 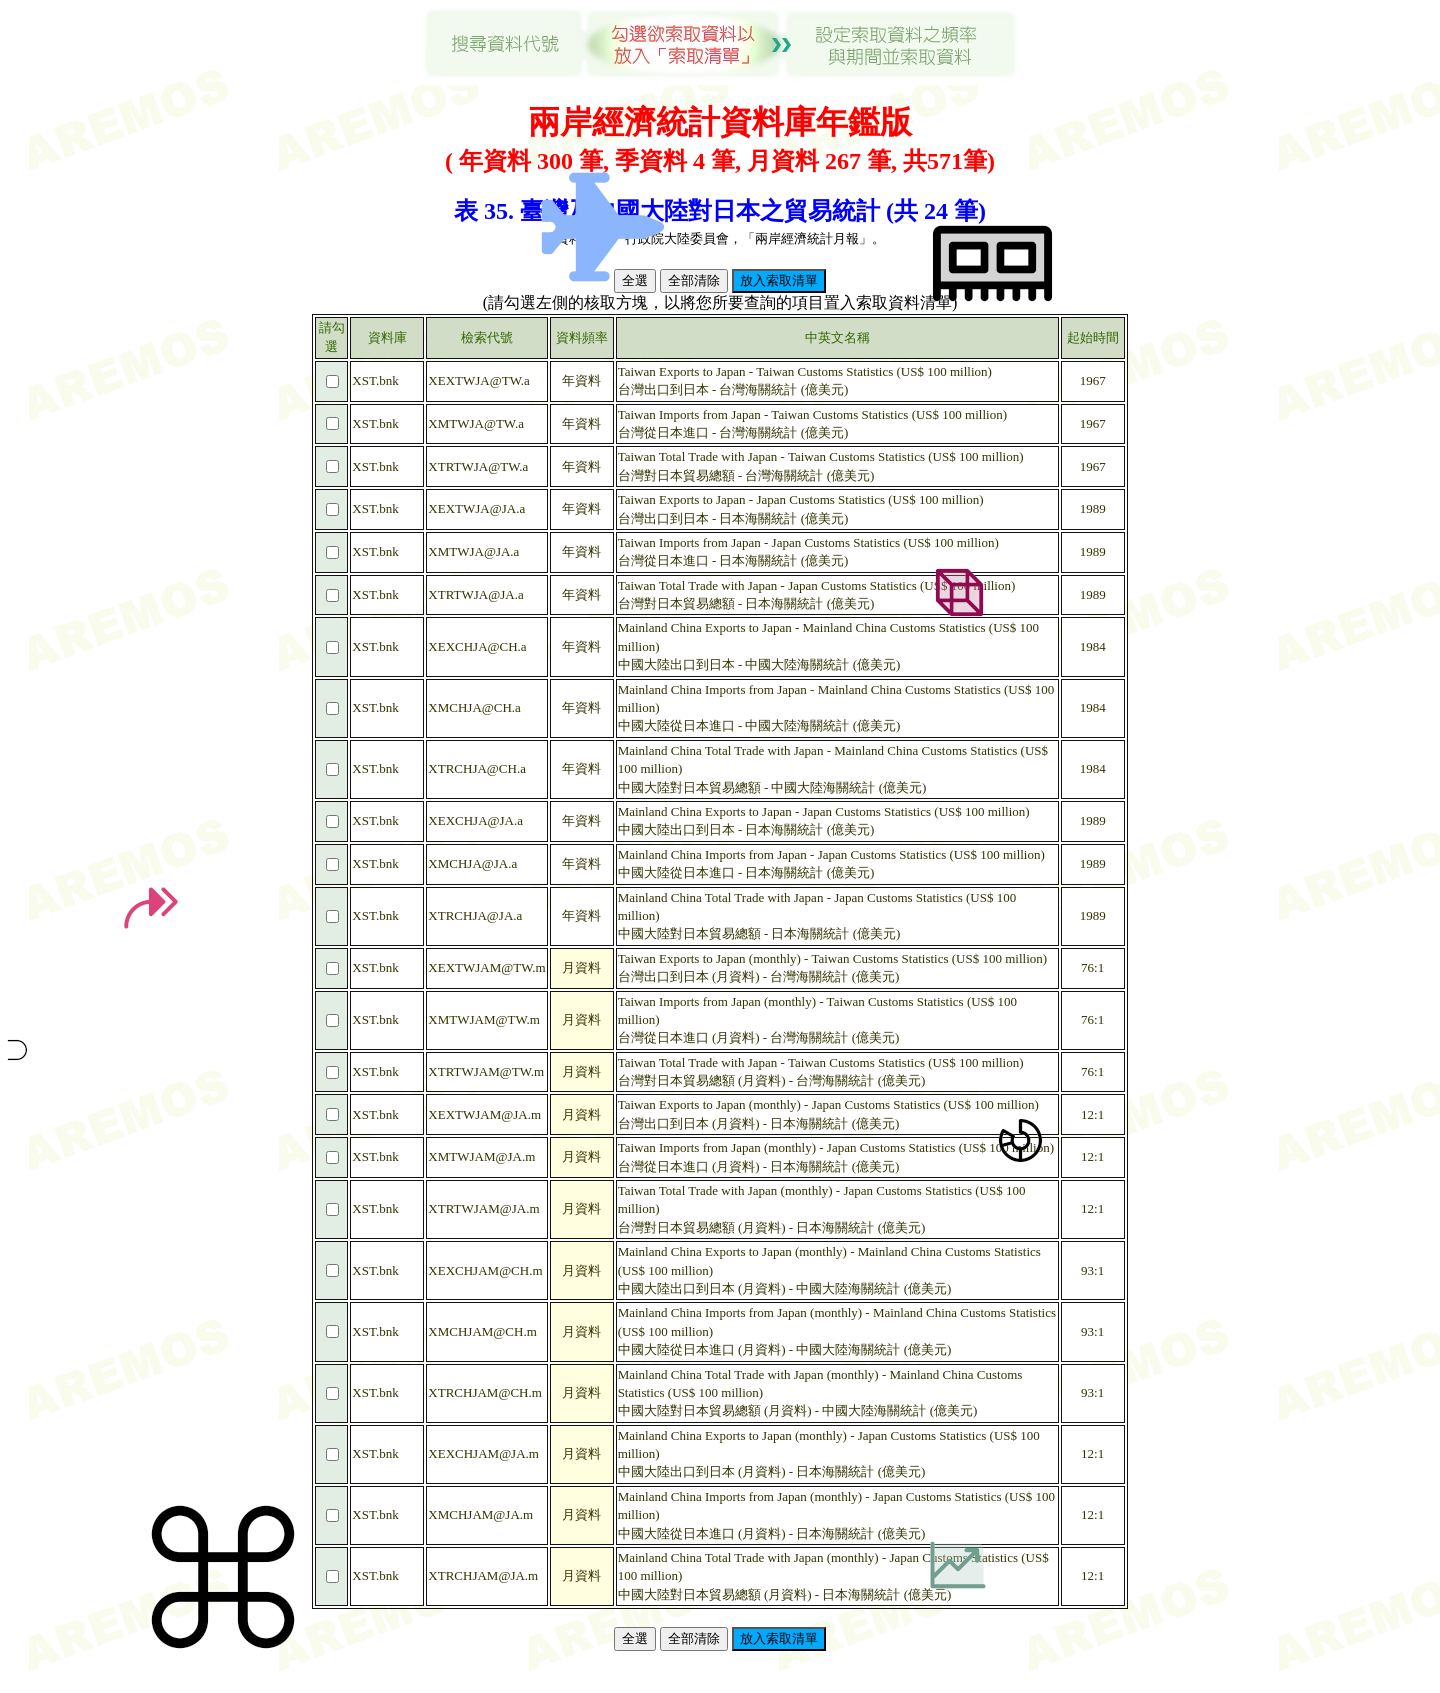 What do you see at coordinates (959, 592) in the screenshot?
I see `view 3D model or object` at bounding box center [959, 592].